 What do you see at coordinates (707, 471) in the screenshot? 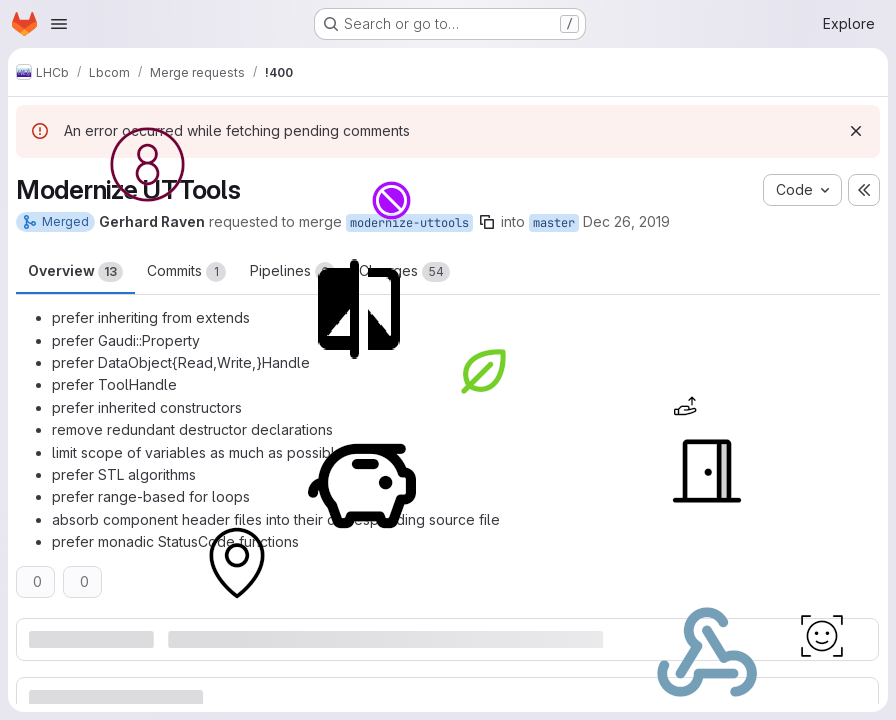
I see `log out or exit the current session` at bounding box center [707, 471].